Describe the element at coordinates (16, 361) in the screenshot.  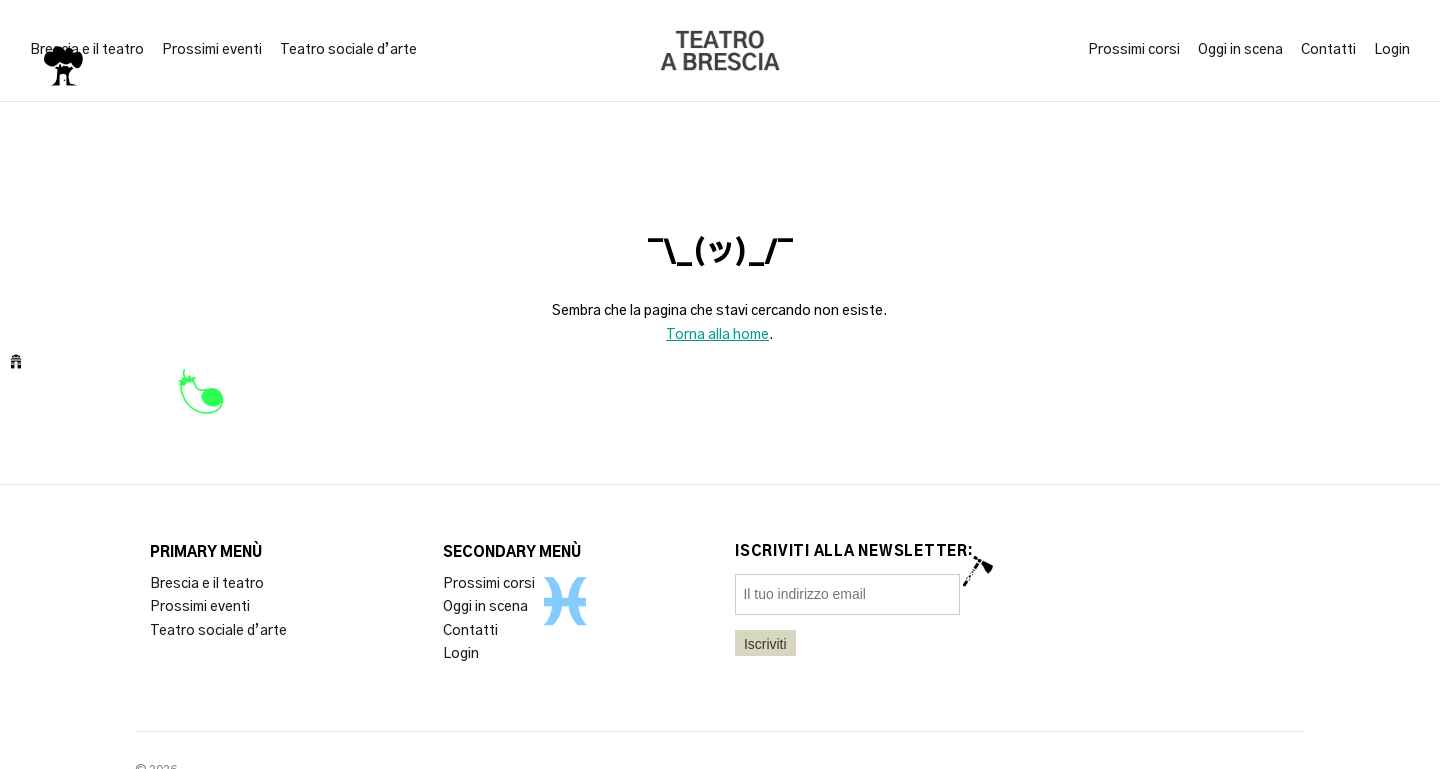
I see `view India Gate landmark information` at that location.